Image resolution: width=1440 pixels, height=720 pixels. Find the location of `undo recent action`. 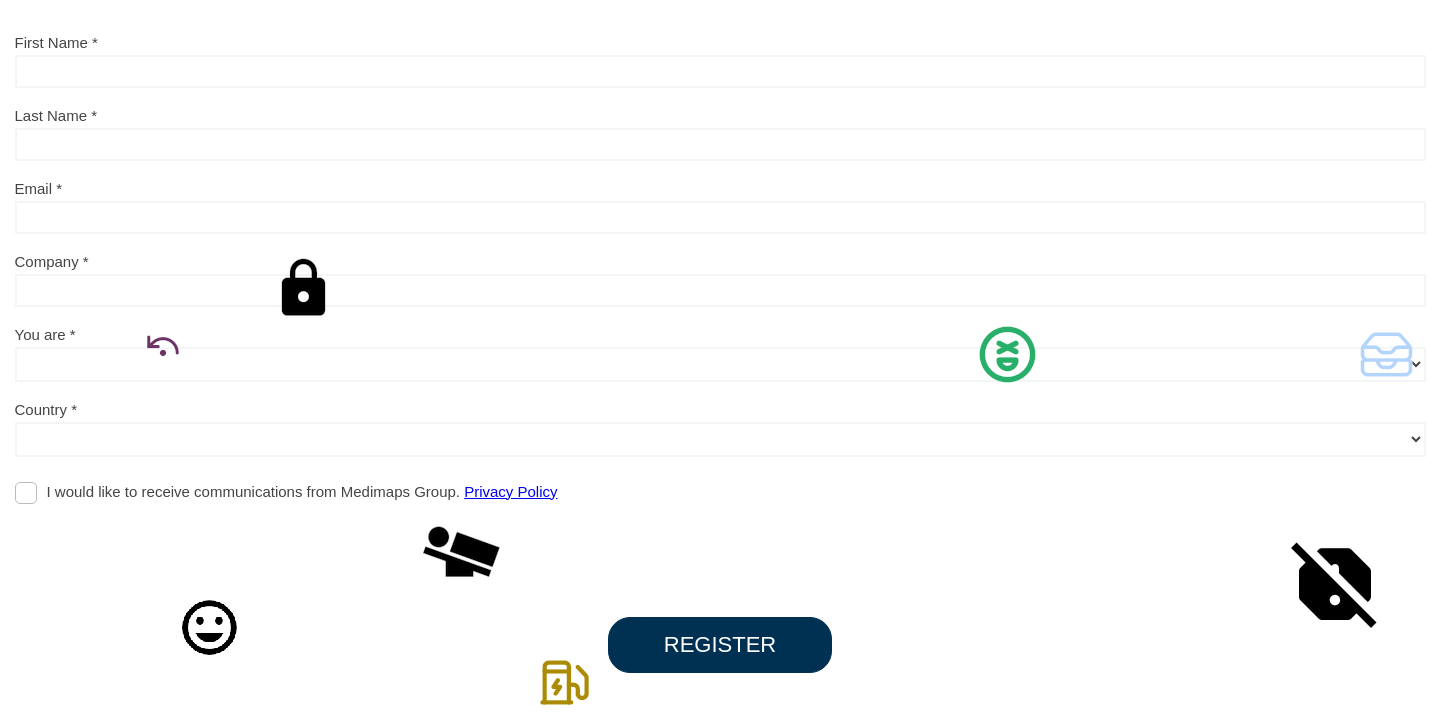

undo recent action is located at coordinates (163, 345).